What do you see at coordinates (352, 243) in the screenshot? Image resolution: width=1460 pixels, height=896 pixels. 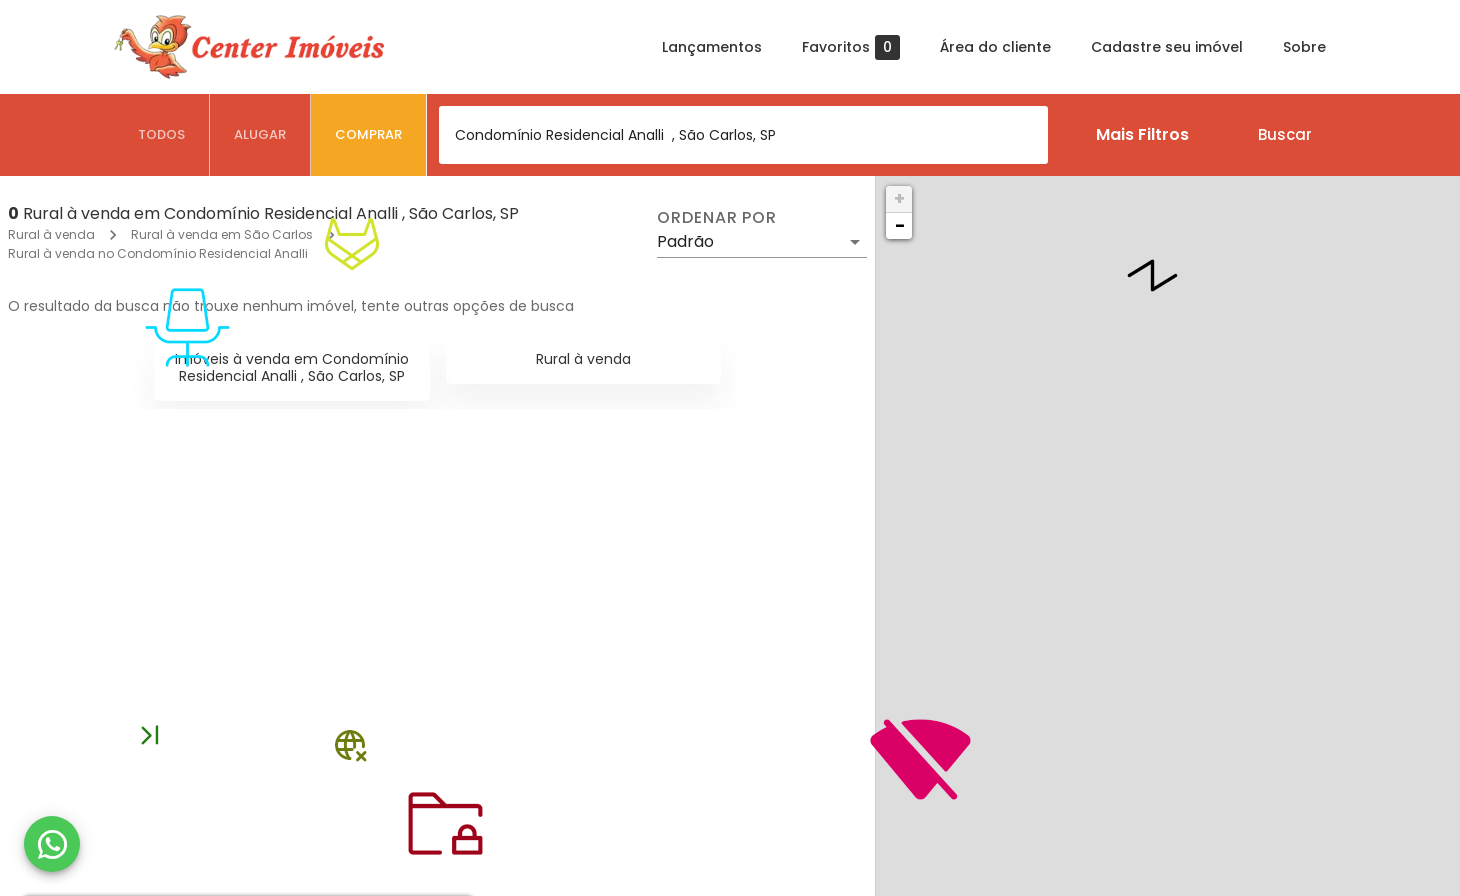 I see `open GitLab repository` at bounding box center [352, 243].